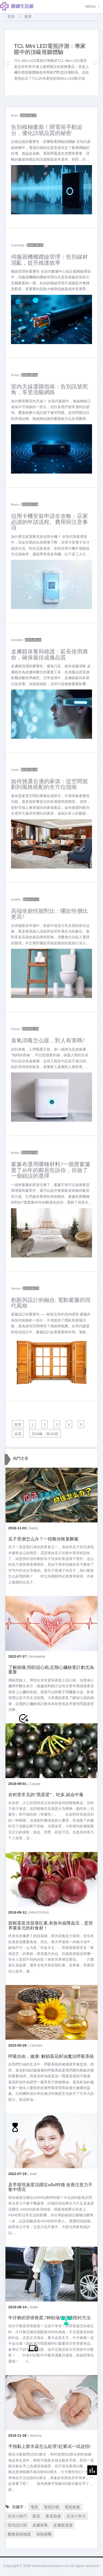 This screenshot has width=103, height=2576. I want to click on indicates radioactive or hazardous material warning, so click(66, 2320).